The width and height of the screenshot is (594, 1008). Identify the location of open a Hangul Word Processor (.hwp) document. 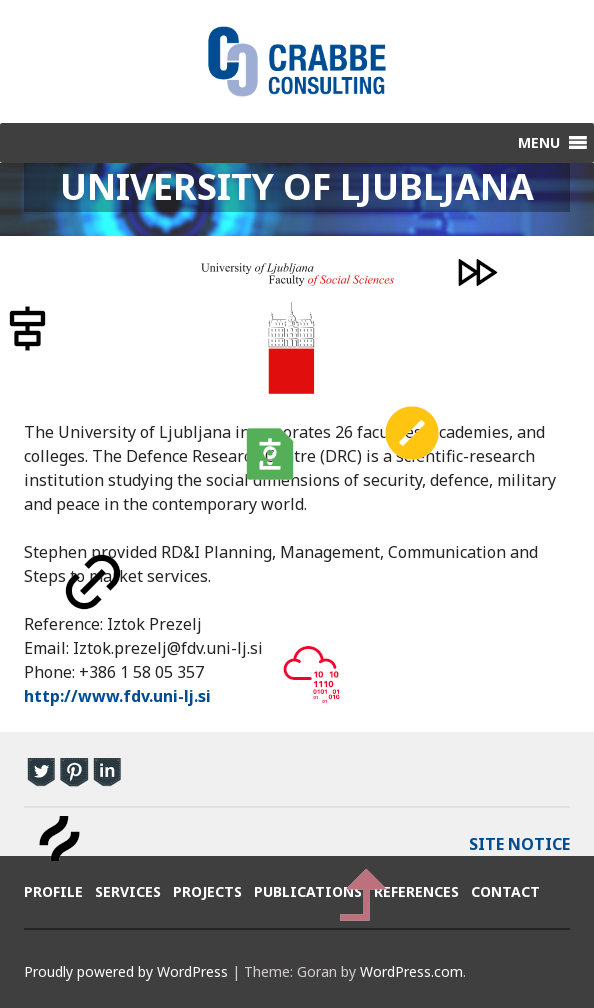
(270, 454).